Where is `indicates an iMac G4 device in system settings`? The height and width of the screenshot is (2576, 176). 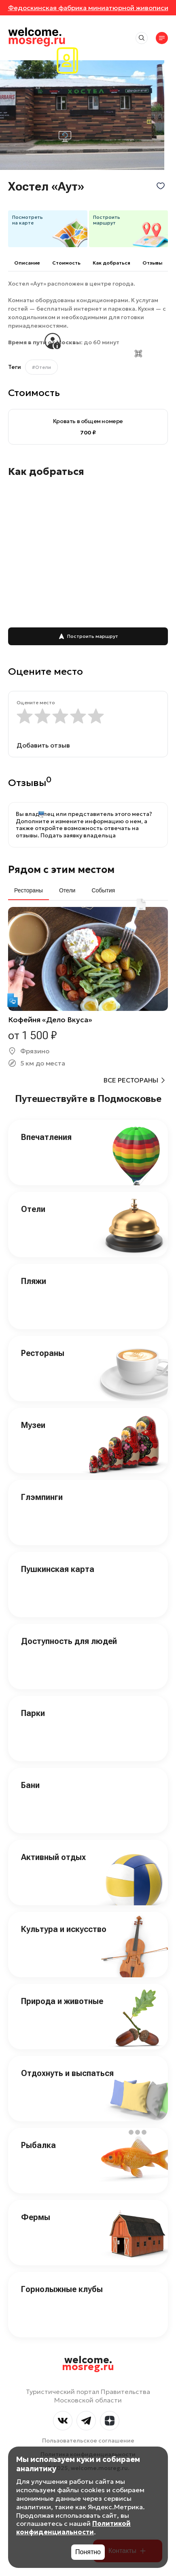
indicates an iMac G4 device in system settings is located at coordinates (41, 814).